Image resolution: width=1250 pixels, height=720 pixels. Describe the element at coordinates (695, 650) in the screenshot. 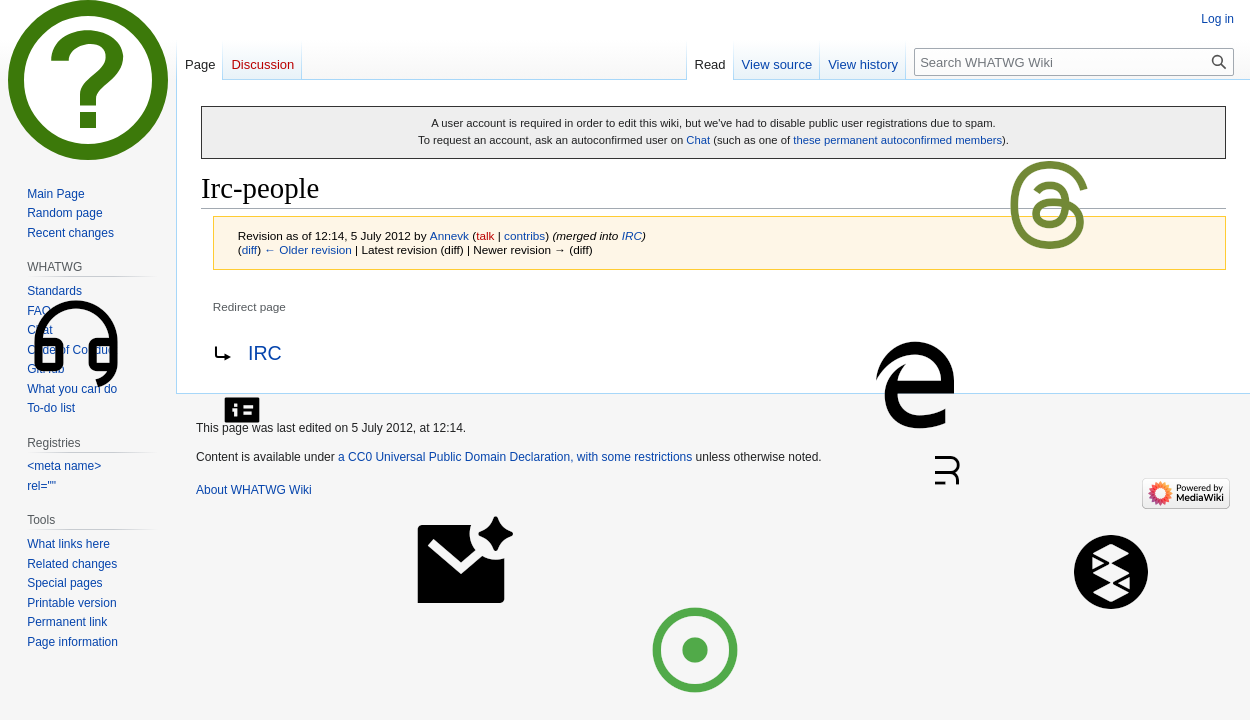

I see `start recording audio or video` at that location.